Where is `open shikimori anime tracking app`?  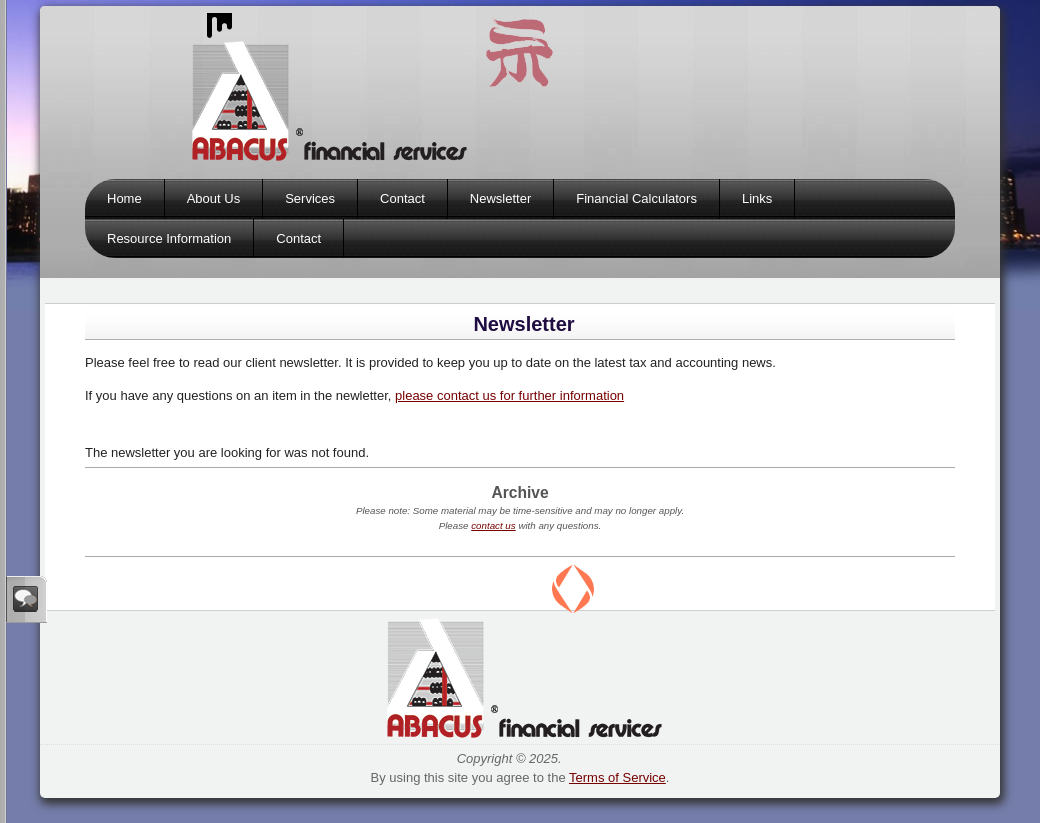 open shikimori anime tracking app is located at coordinates (519, 52).